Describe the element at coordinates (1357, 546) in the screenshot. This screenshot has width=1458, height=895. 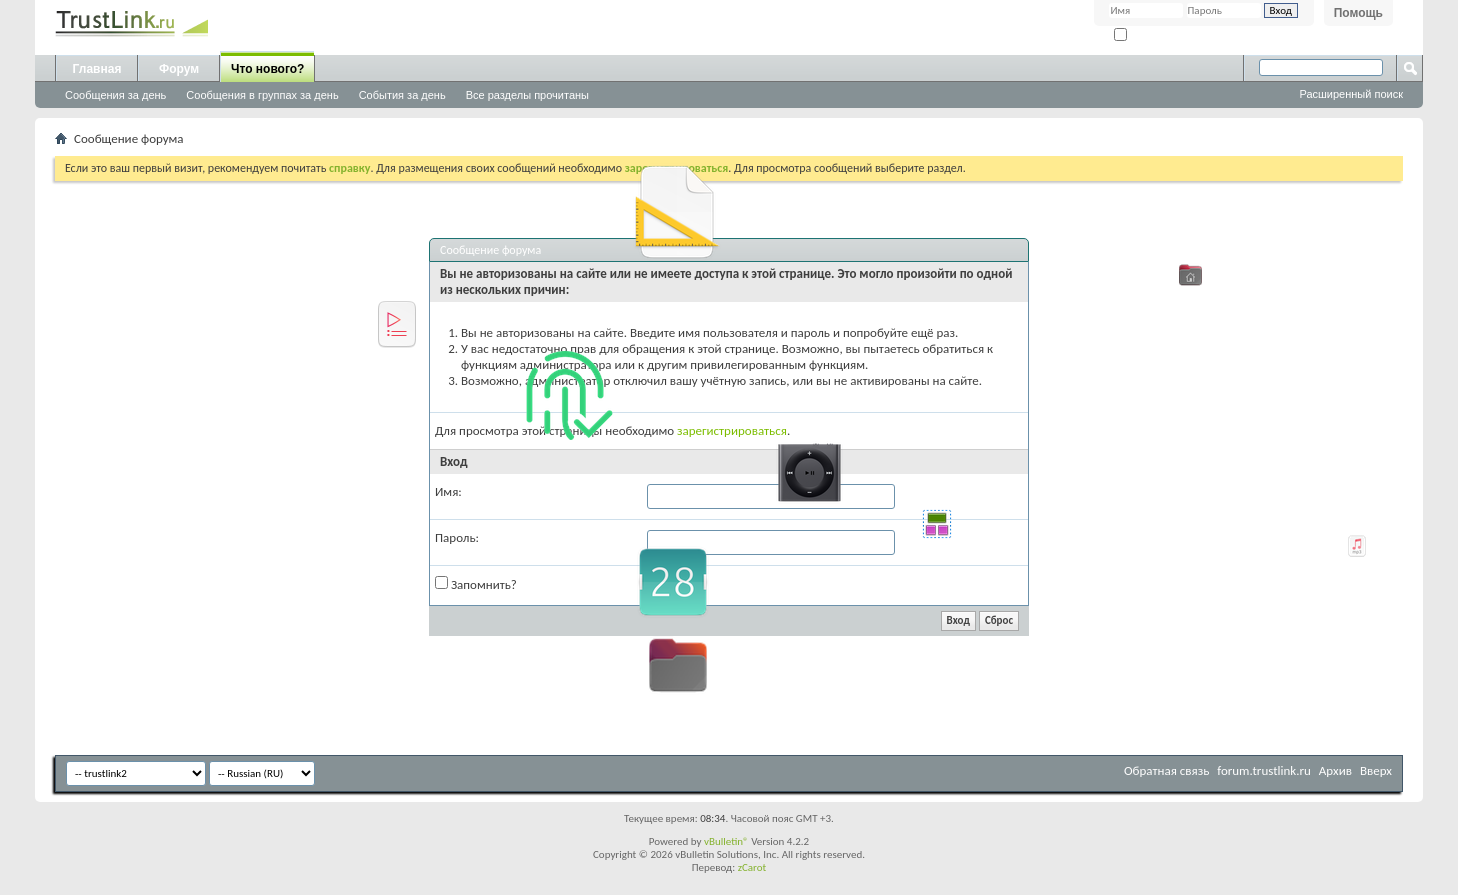
I see `an mp3 audio file` at that location.